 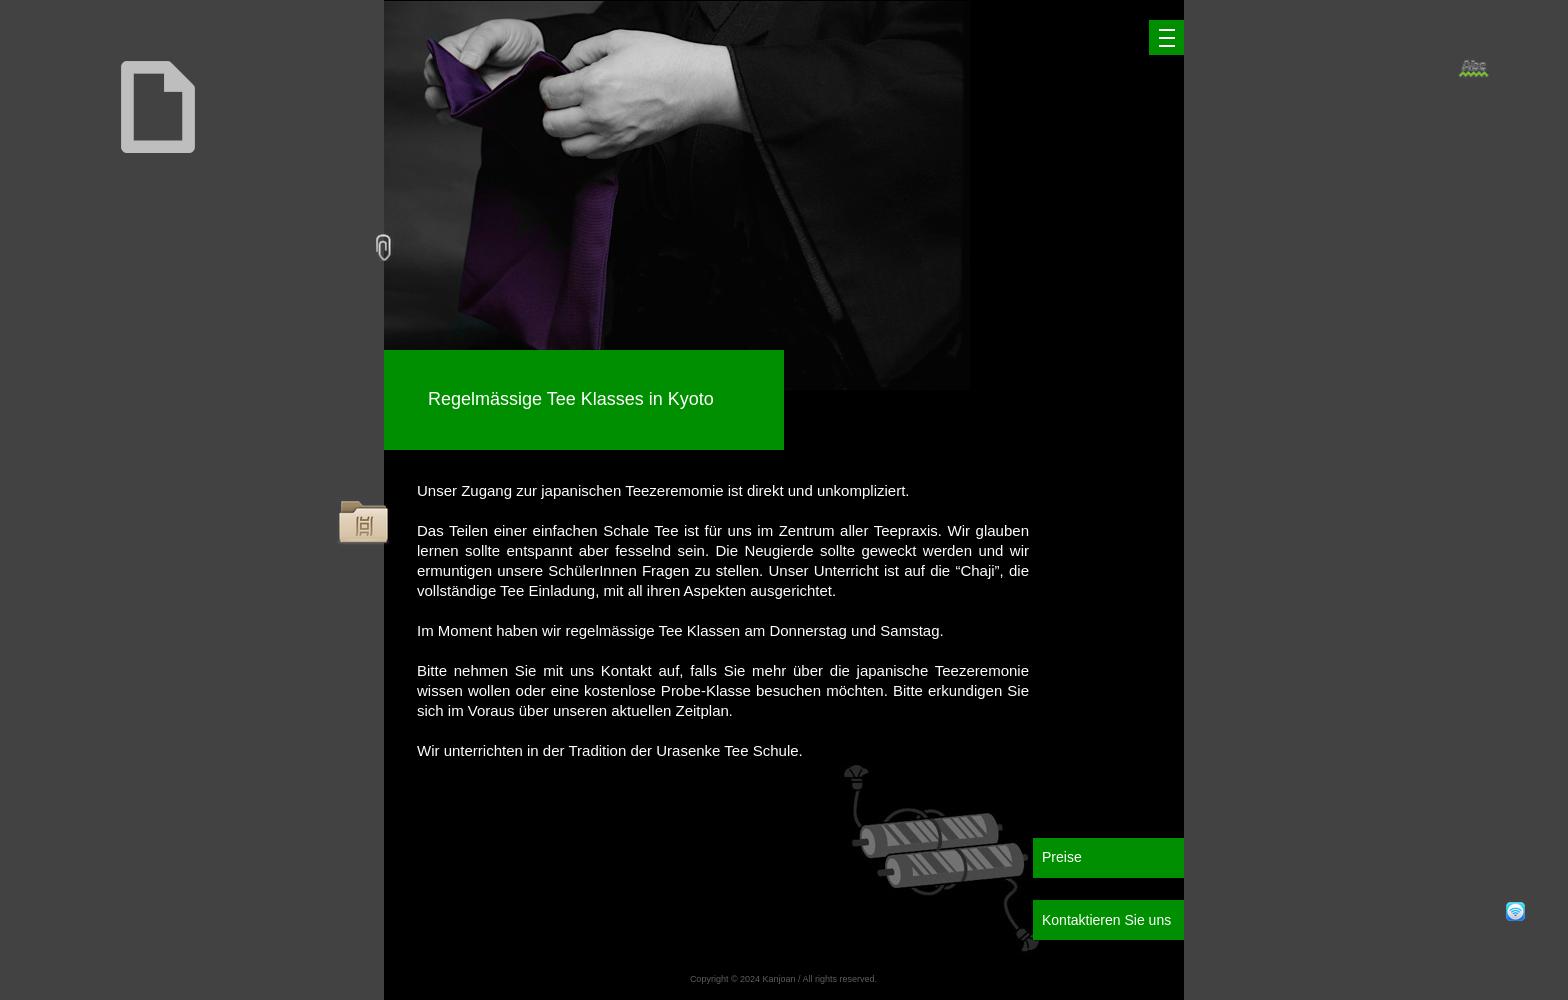 What do you see at coordinates (158, 104) in the screenshot?
I see `open the documents folder` at bounding box center [158, 104].